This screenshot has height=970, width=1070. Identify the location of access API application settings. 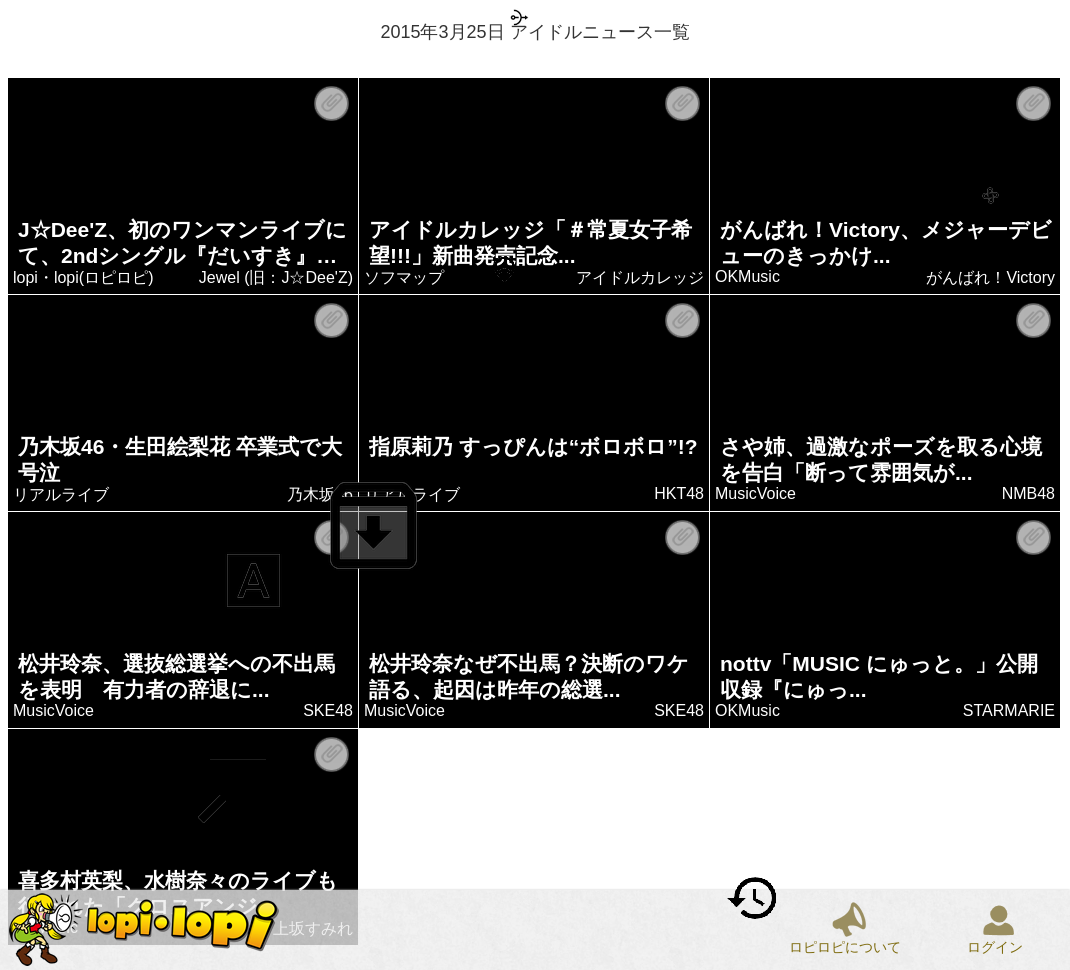
(990, 195).